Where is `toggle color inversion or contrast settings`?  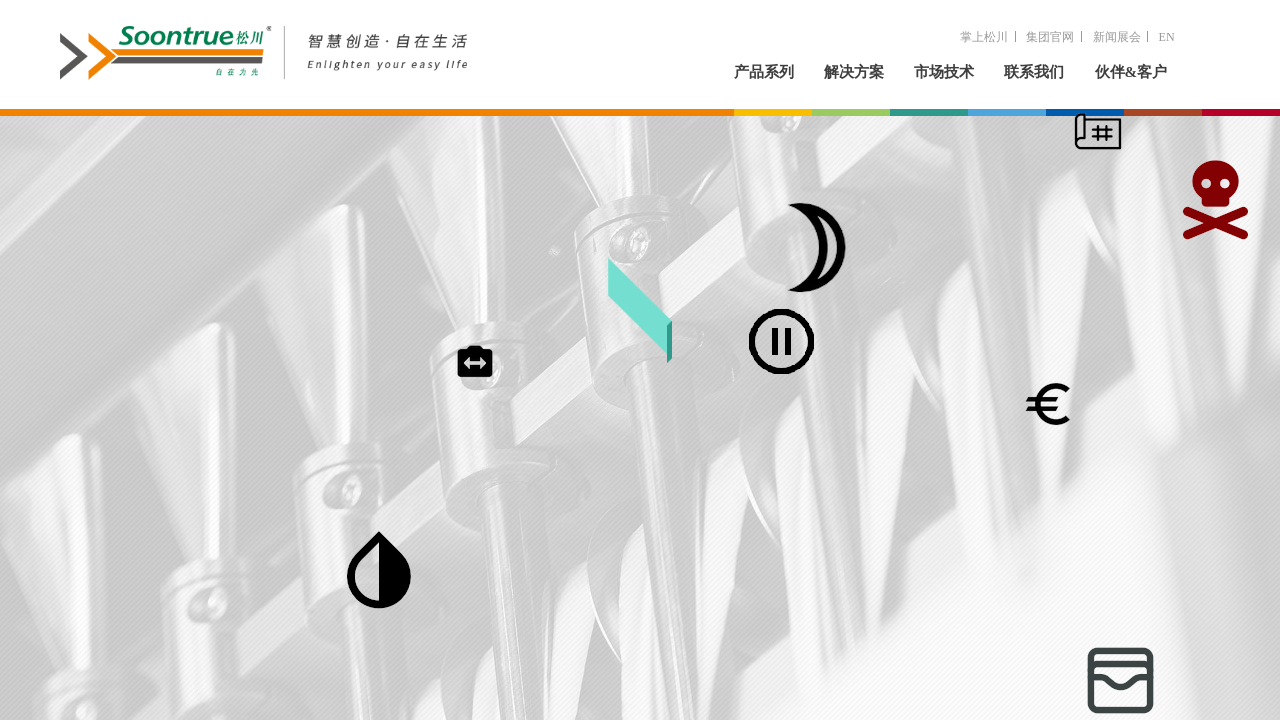 toggle color inversion or contrast settings is located at coordinates (379, 570).